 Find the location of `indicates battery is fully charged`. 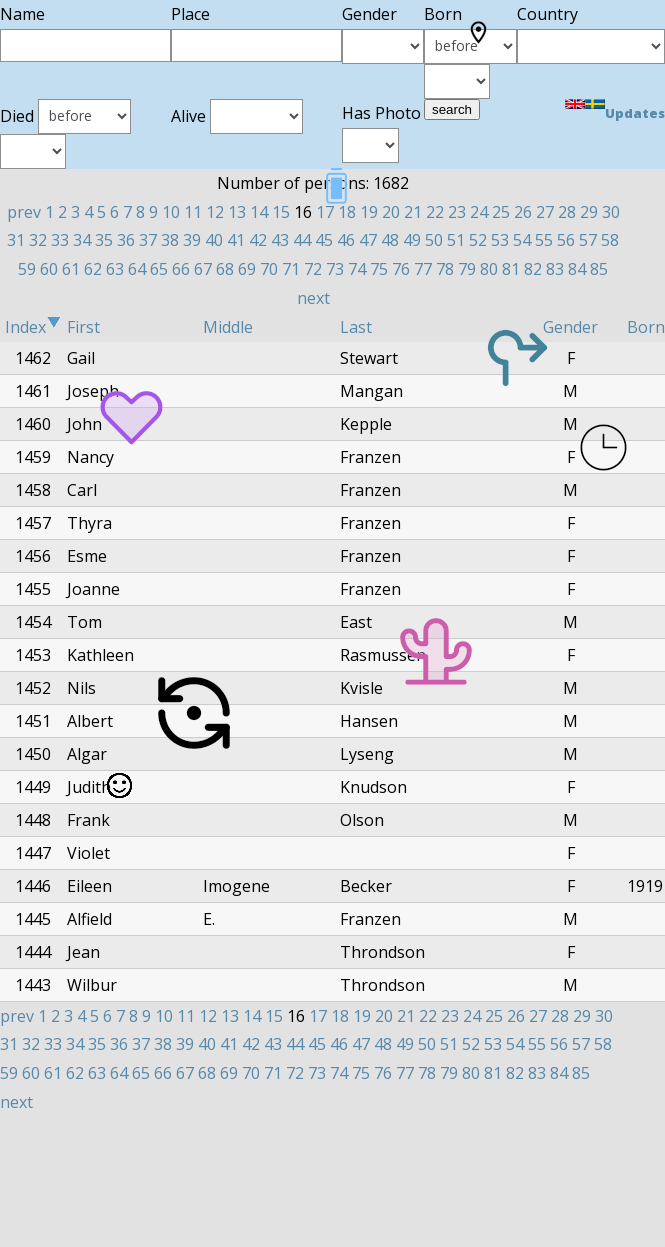

indicates battery is fully charged is located at coordinates (336, 186).